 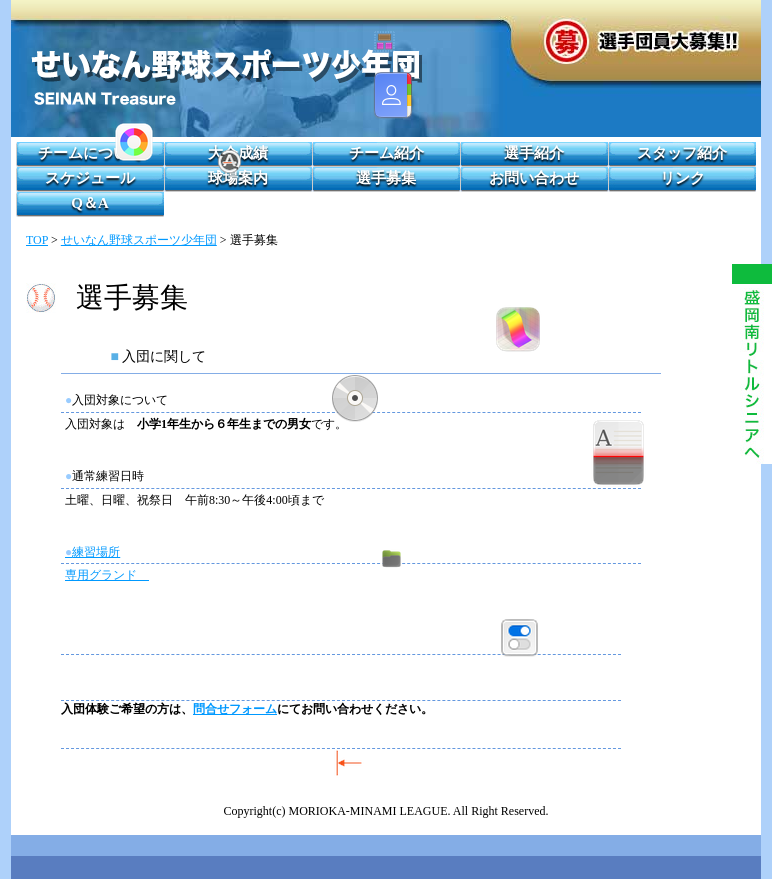 I want to click on open Grapher app for mathematical visualization, so click(x=518, y=329).